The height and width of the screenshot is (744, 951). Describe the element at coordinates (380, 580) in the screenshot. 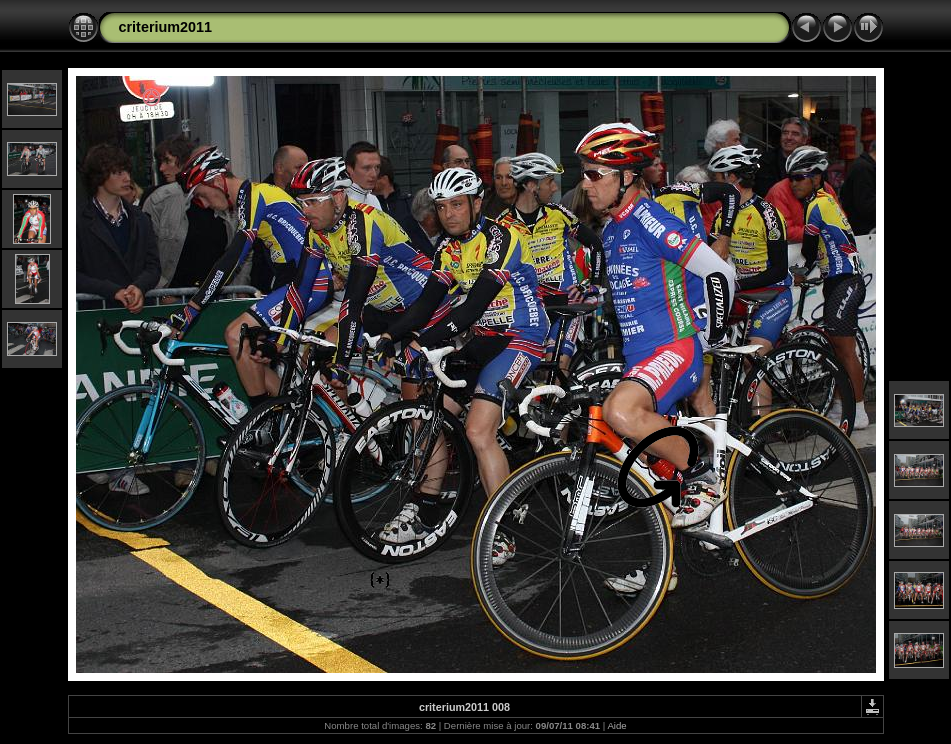

I see `insert a code snippet or variable placeholder` at that location.